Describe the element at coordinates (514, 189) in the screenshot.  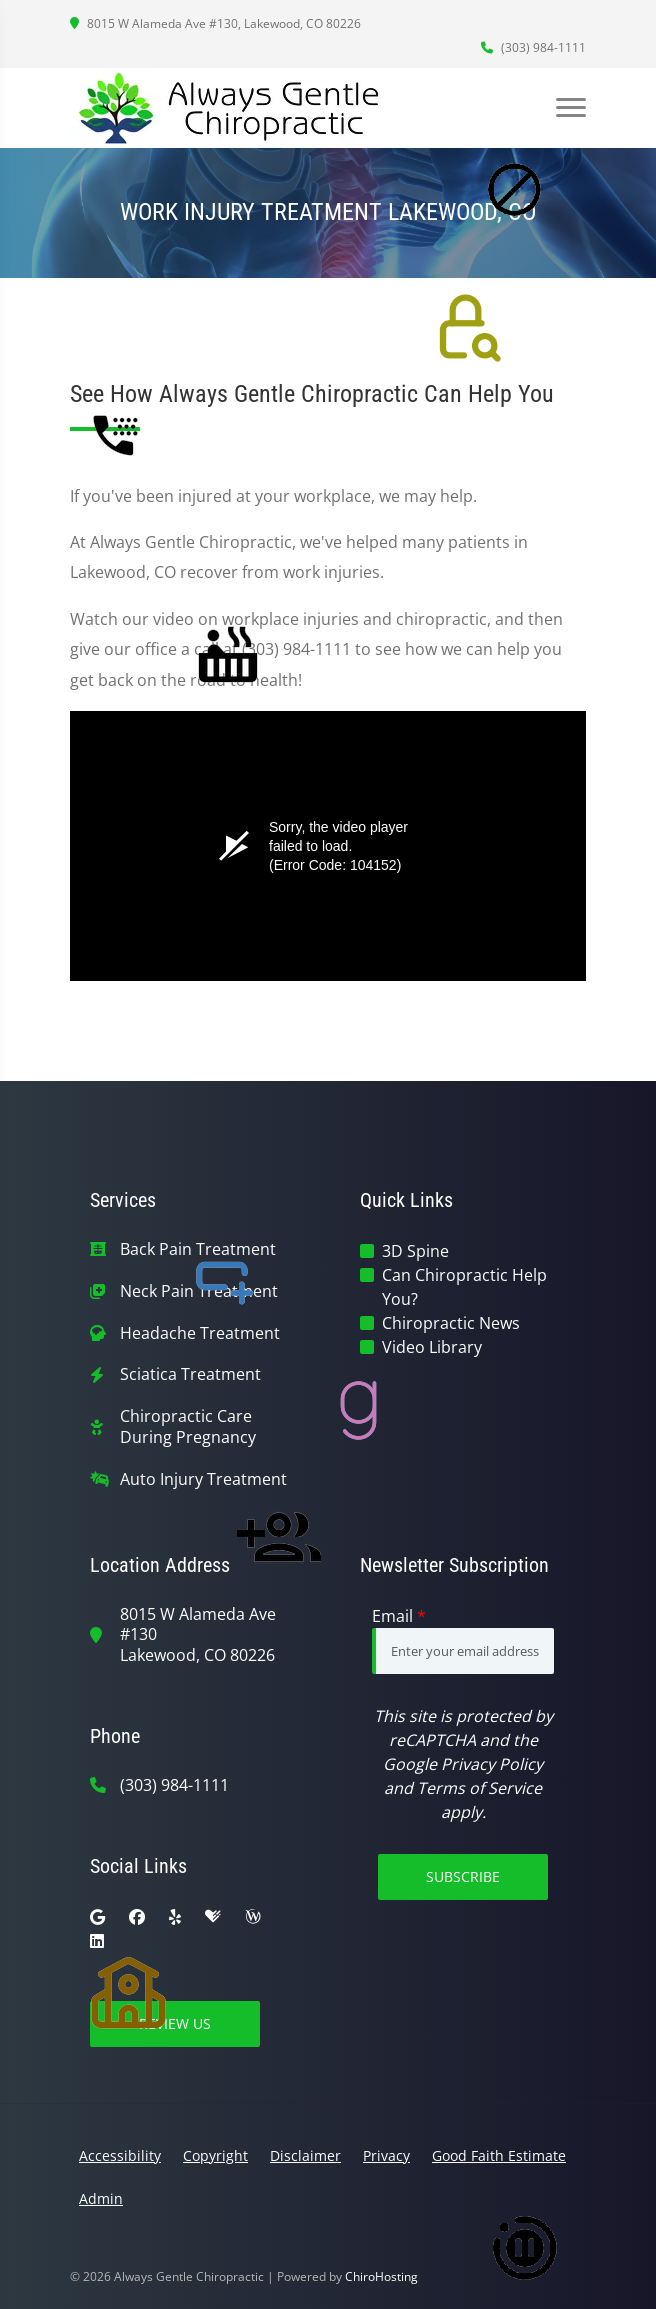
I see `indicates a blocked or prohibited action` at that location.